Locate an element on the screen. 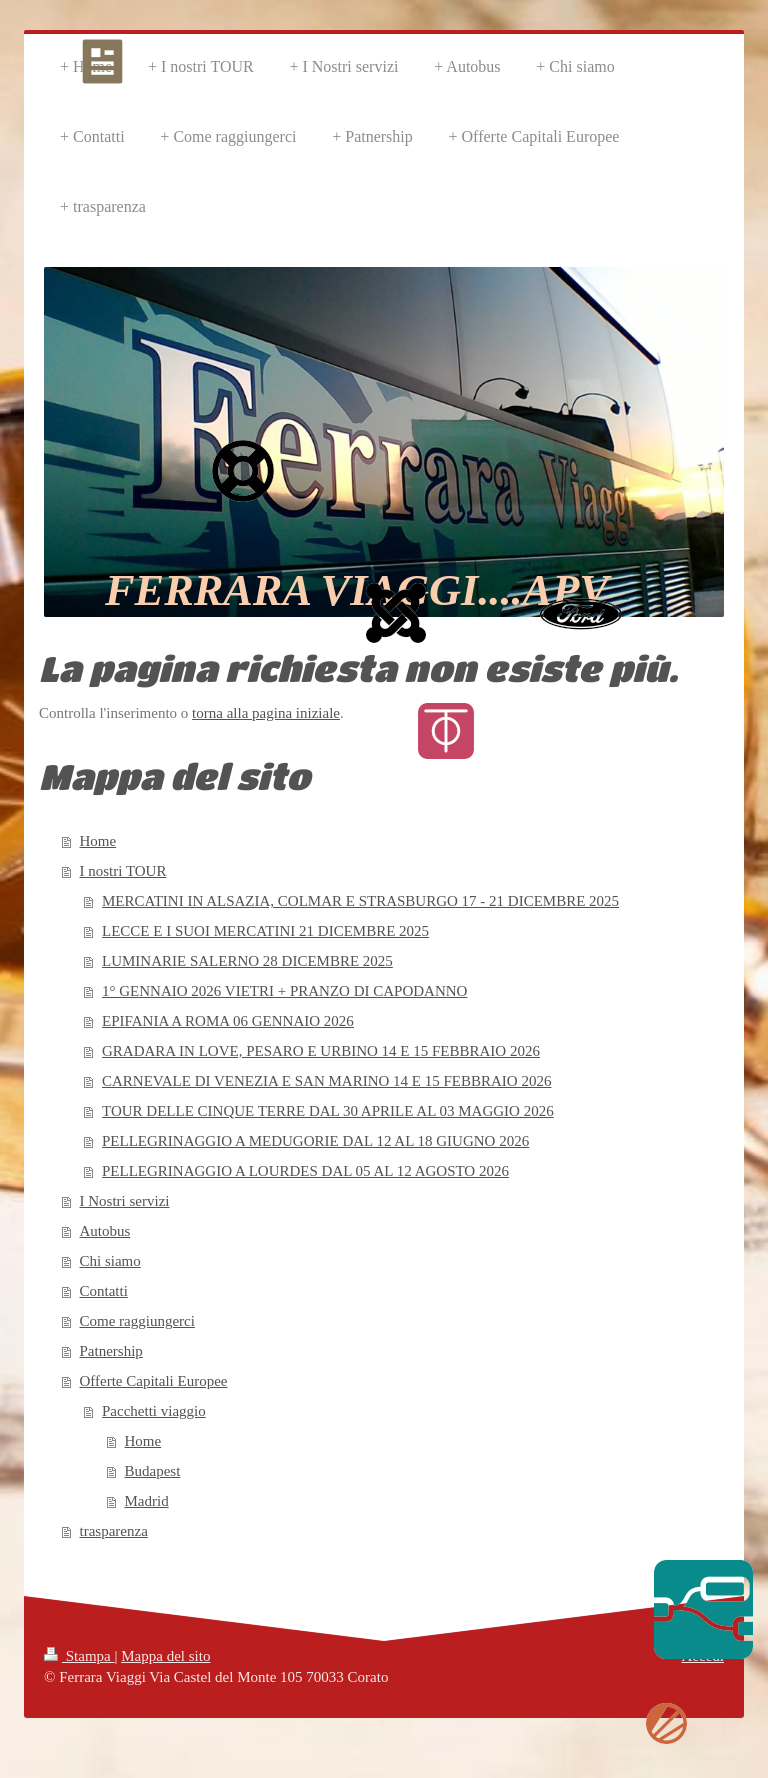 This screenshot has width=768, height=1778. Joomla content management system logo is located at coordinates (396, 613).